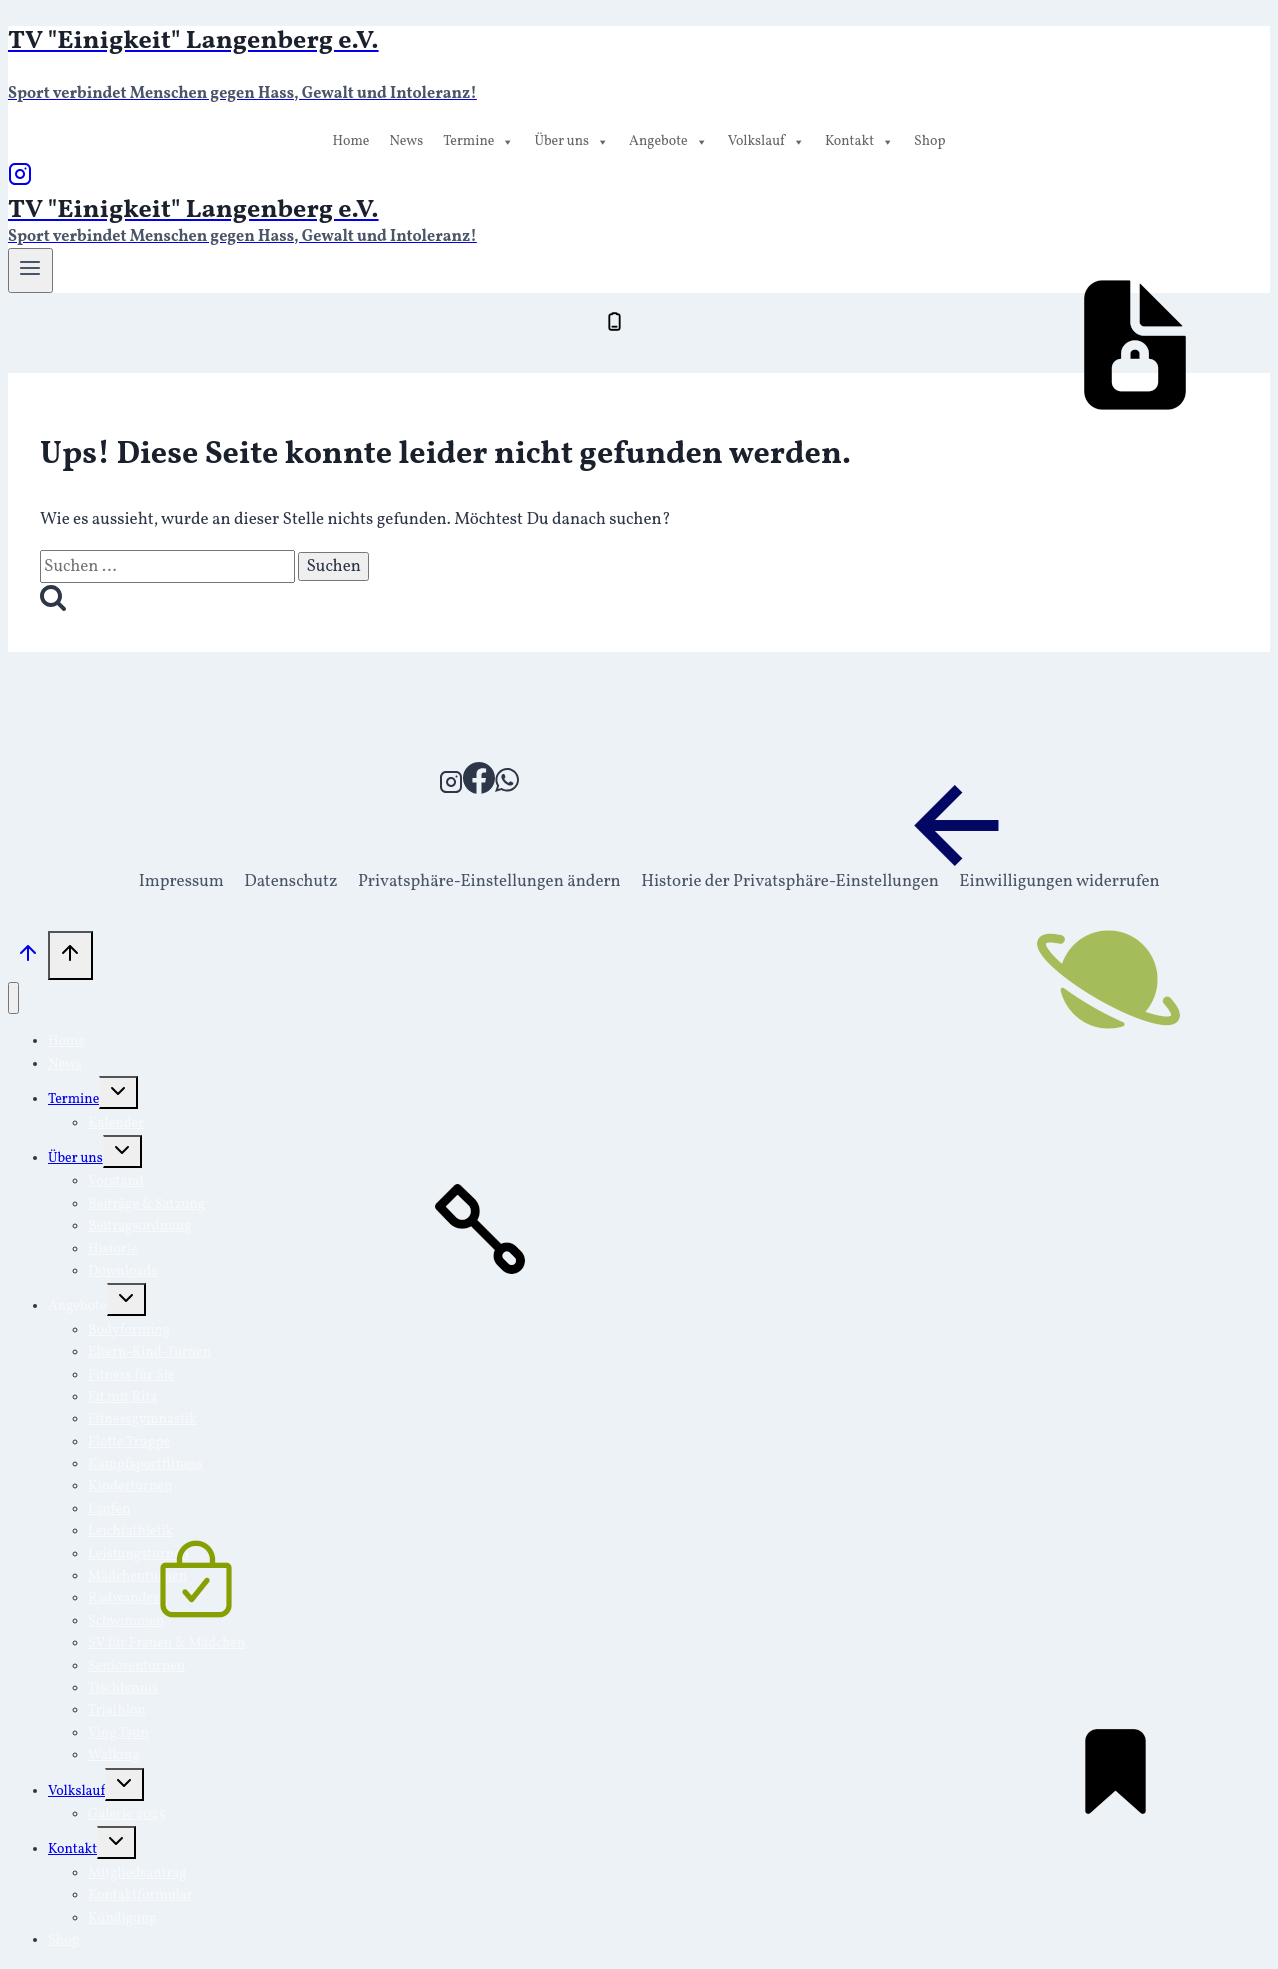 This screenshot has height=1969, width=1278. Describe the element at coordinates (614, 321) in the screenshot. I see `indicates low battery level` at that location.